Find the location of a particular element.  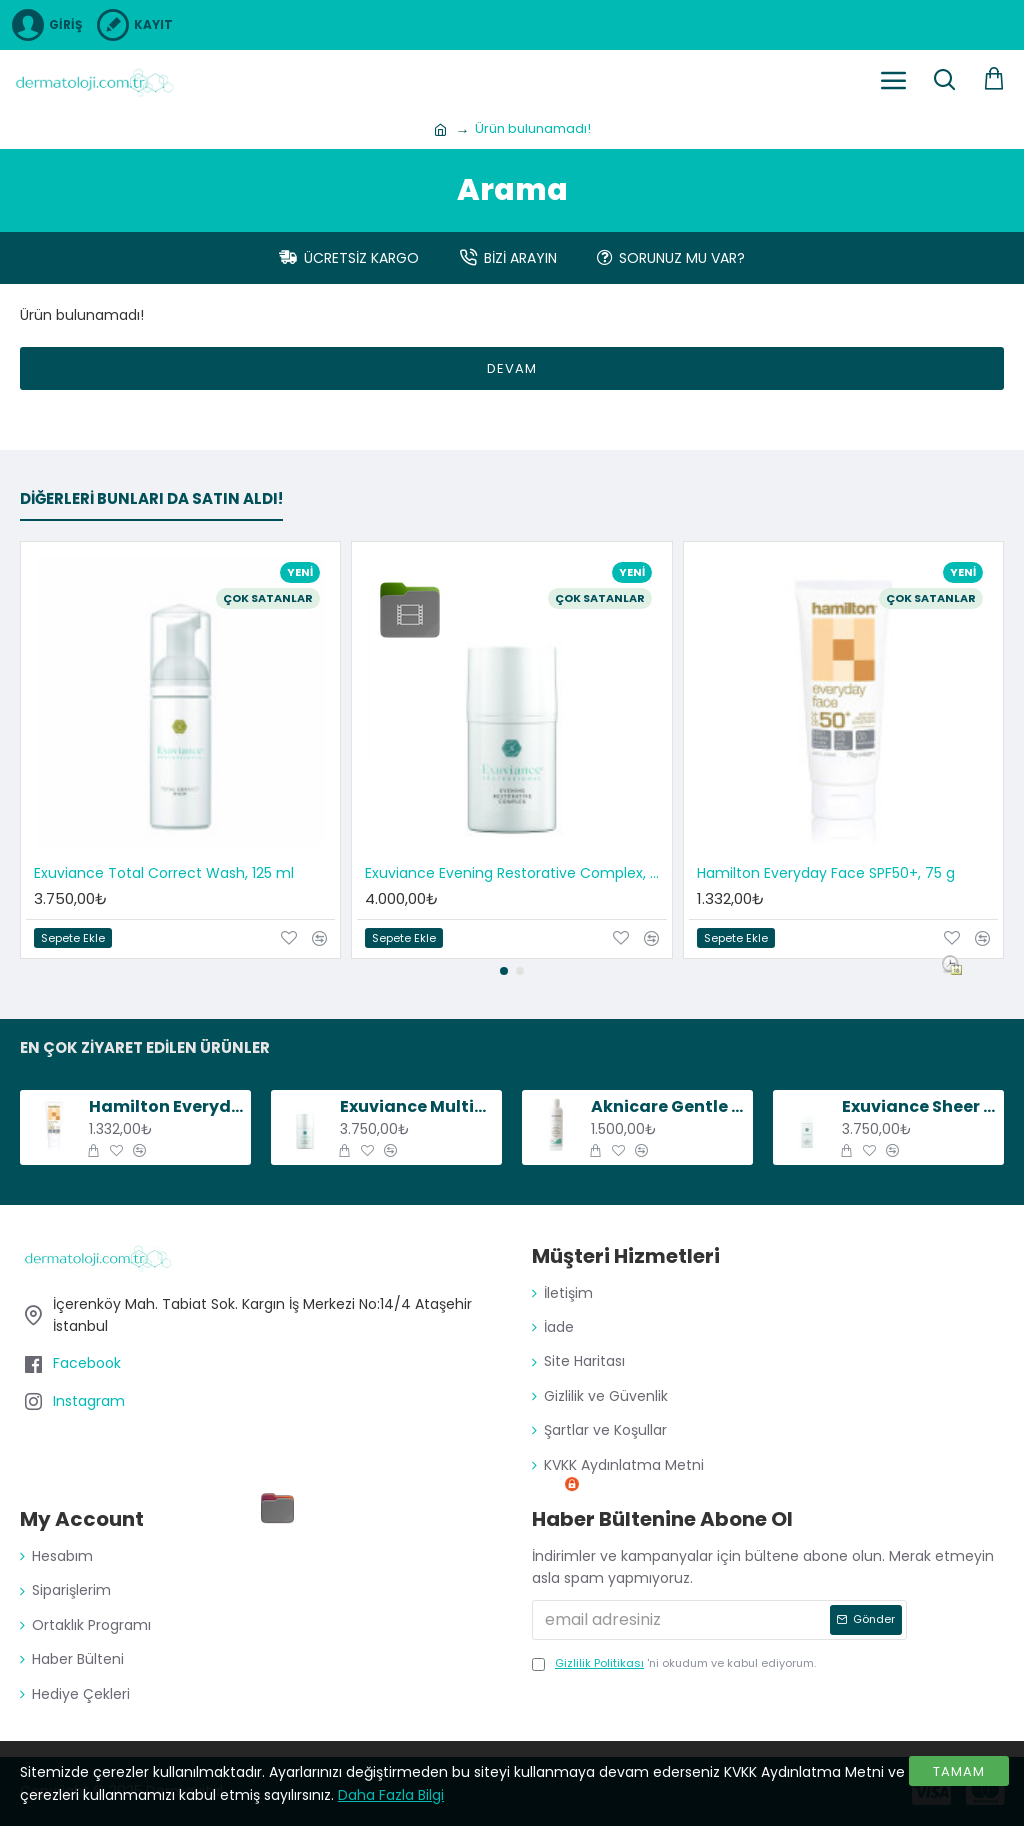

set date and time for an automation action is located at coordinates (952, 965).